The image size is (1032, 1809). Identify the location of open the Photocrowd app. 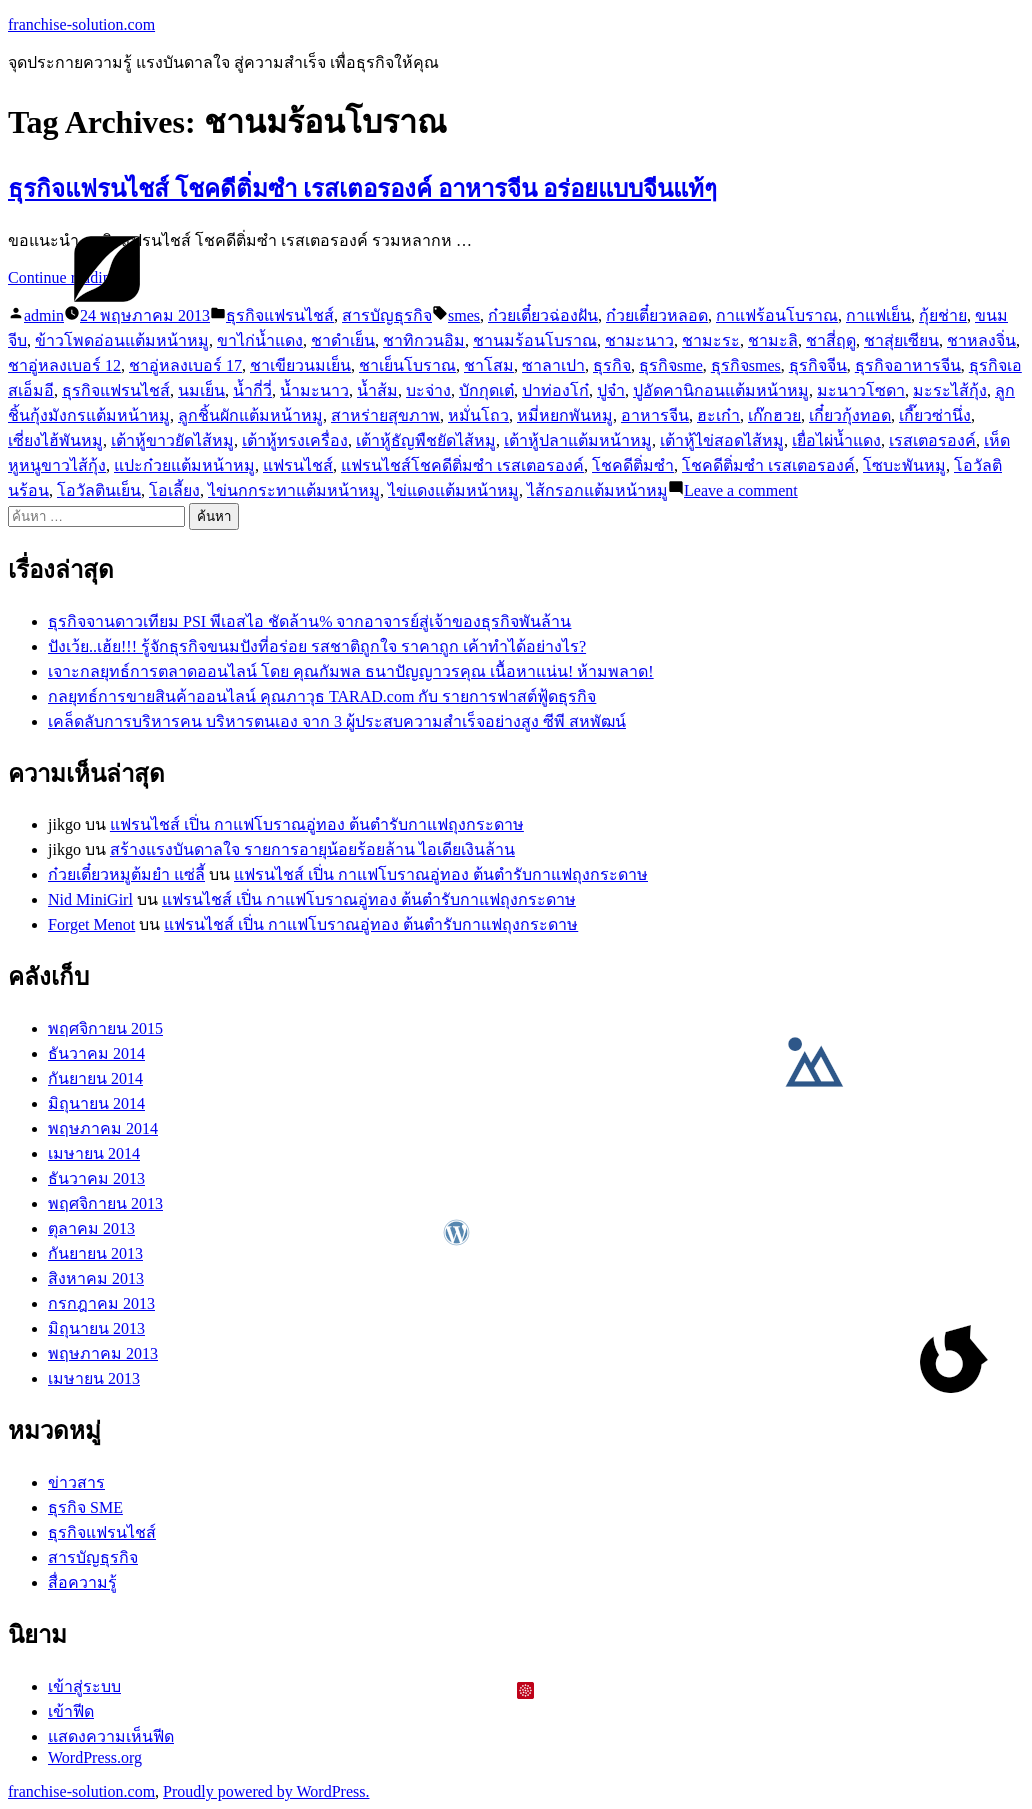
(525, 1690).